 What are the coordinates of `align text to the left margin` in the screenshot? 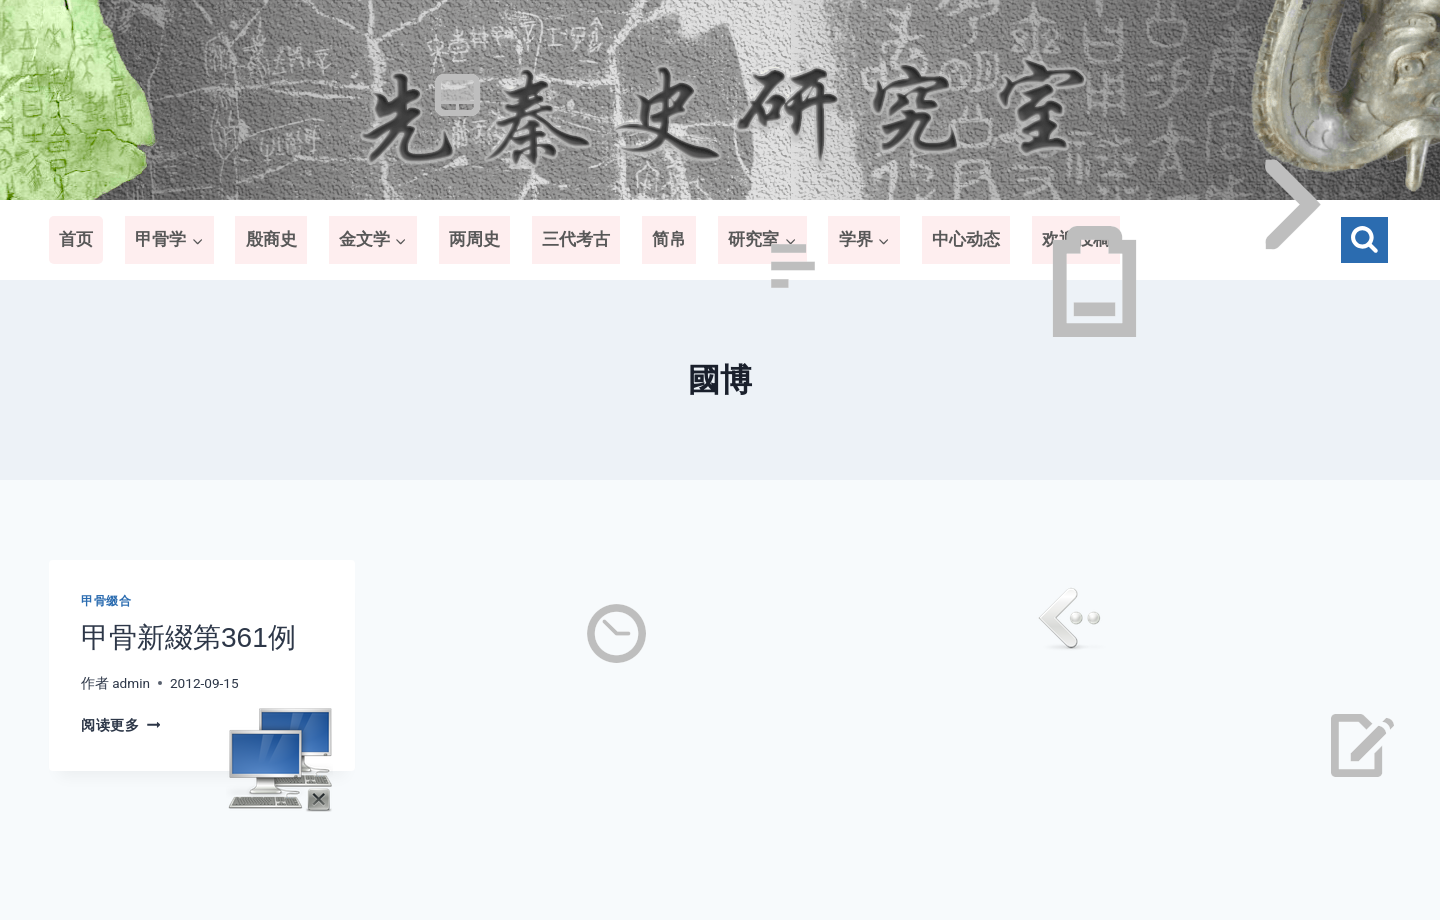 It's located at (793, 266).